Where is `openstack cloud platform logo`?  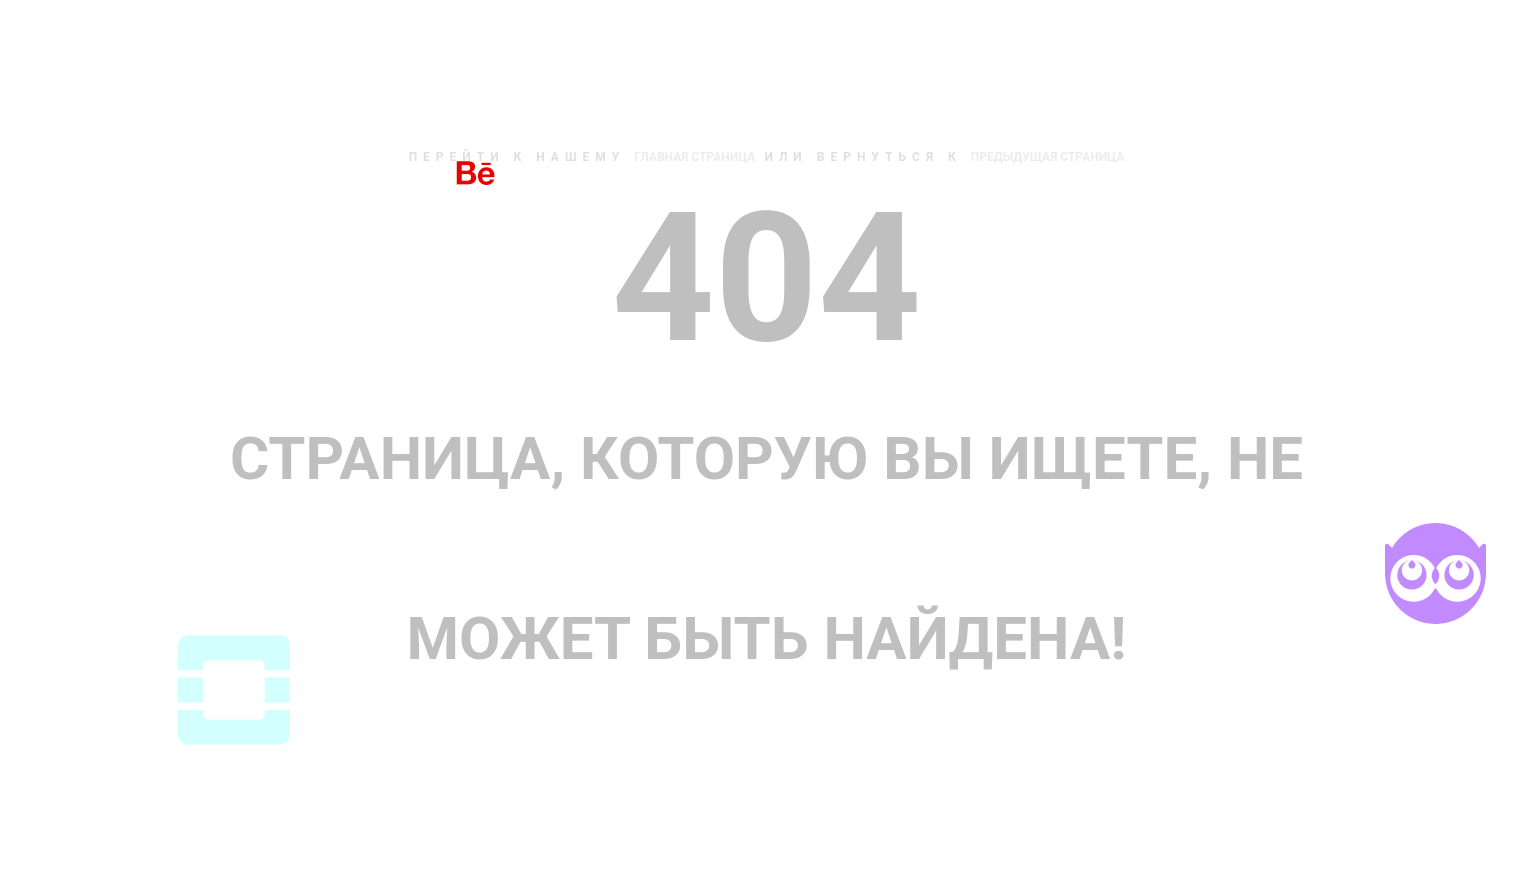
openstack cloud platform logo is located at coordinates (234, 690).